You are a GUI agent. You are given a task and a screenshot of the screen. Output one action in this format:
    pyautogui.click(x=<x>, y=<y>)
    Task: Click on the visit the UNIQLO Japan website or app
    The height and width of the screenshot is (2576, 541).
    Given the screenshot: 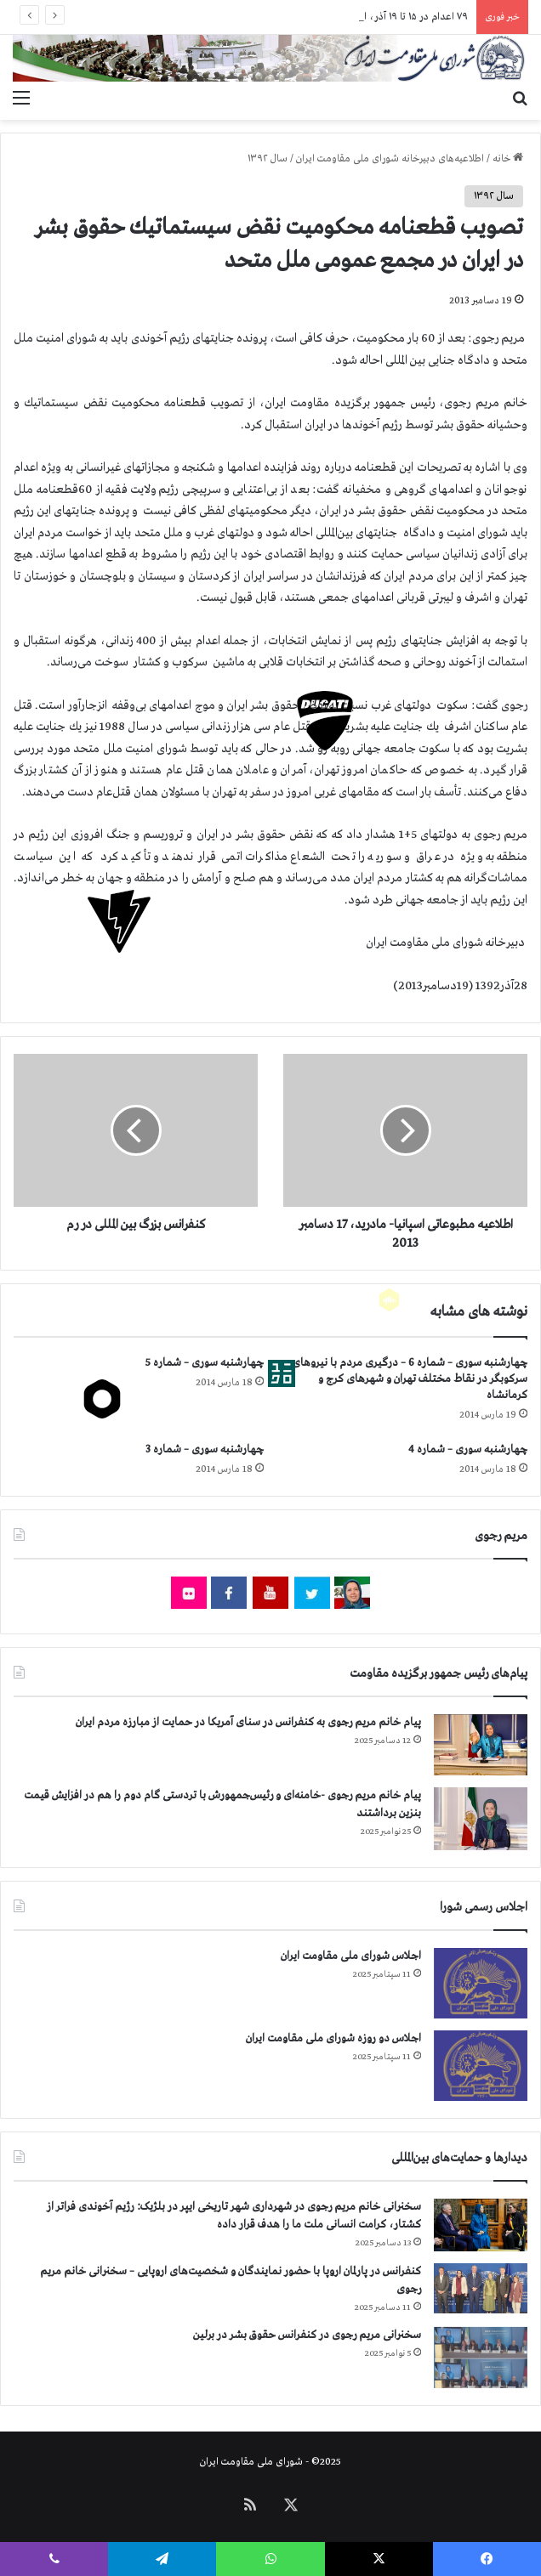 What is the action you would take?
    pyautogui.click(x=282, y=1373)
    